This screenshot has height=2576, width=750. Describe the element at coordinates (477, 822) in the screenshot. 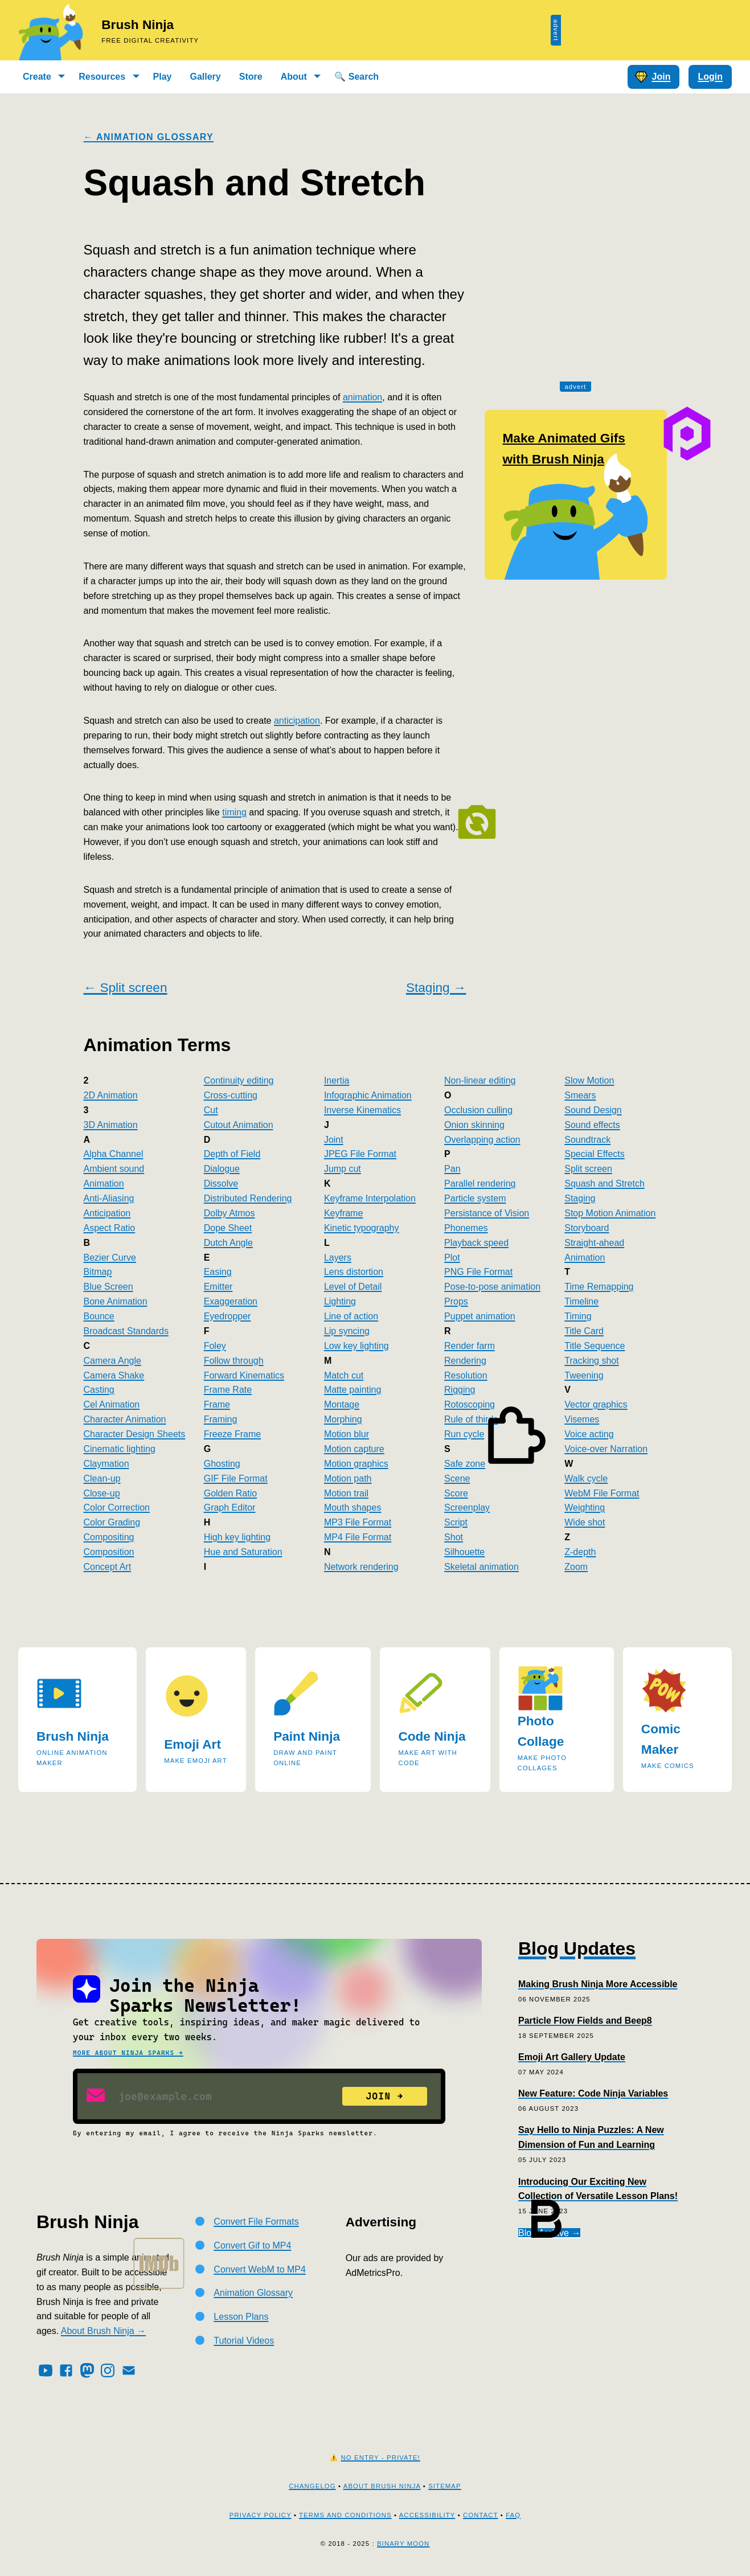

I see `switch between front and rear camera` at that location.